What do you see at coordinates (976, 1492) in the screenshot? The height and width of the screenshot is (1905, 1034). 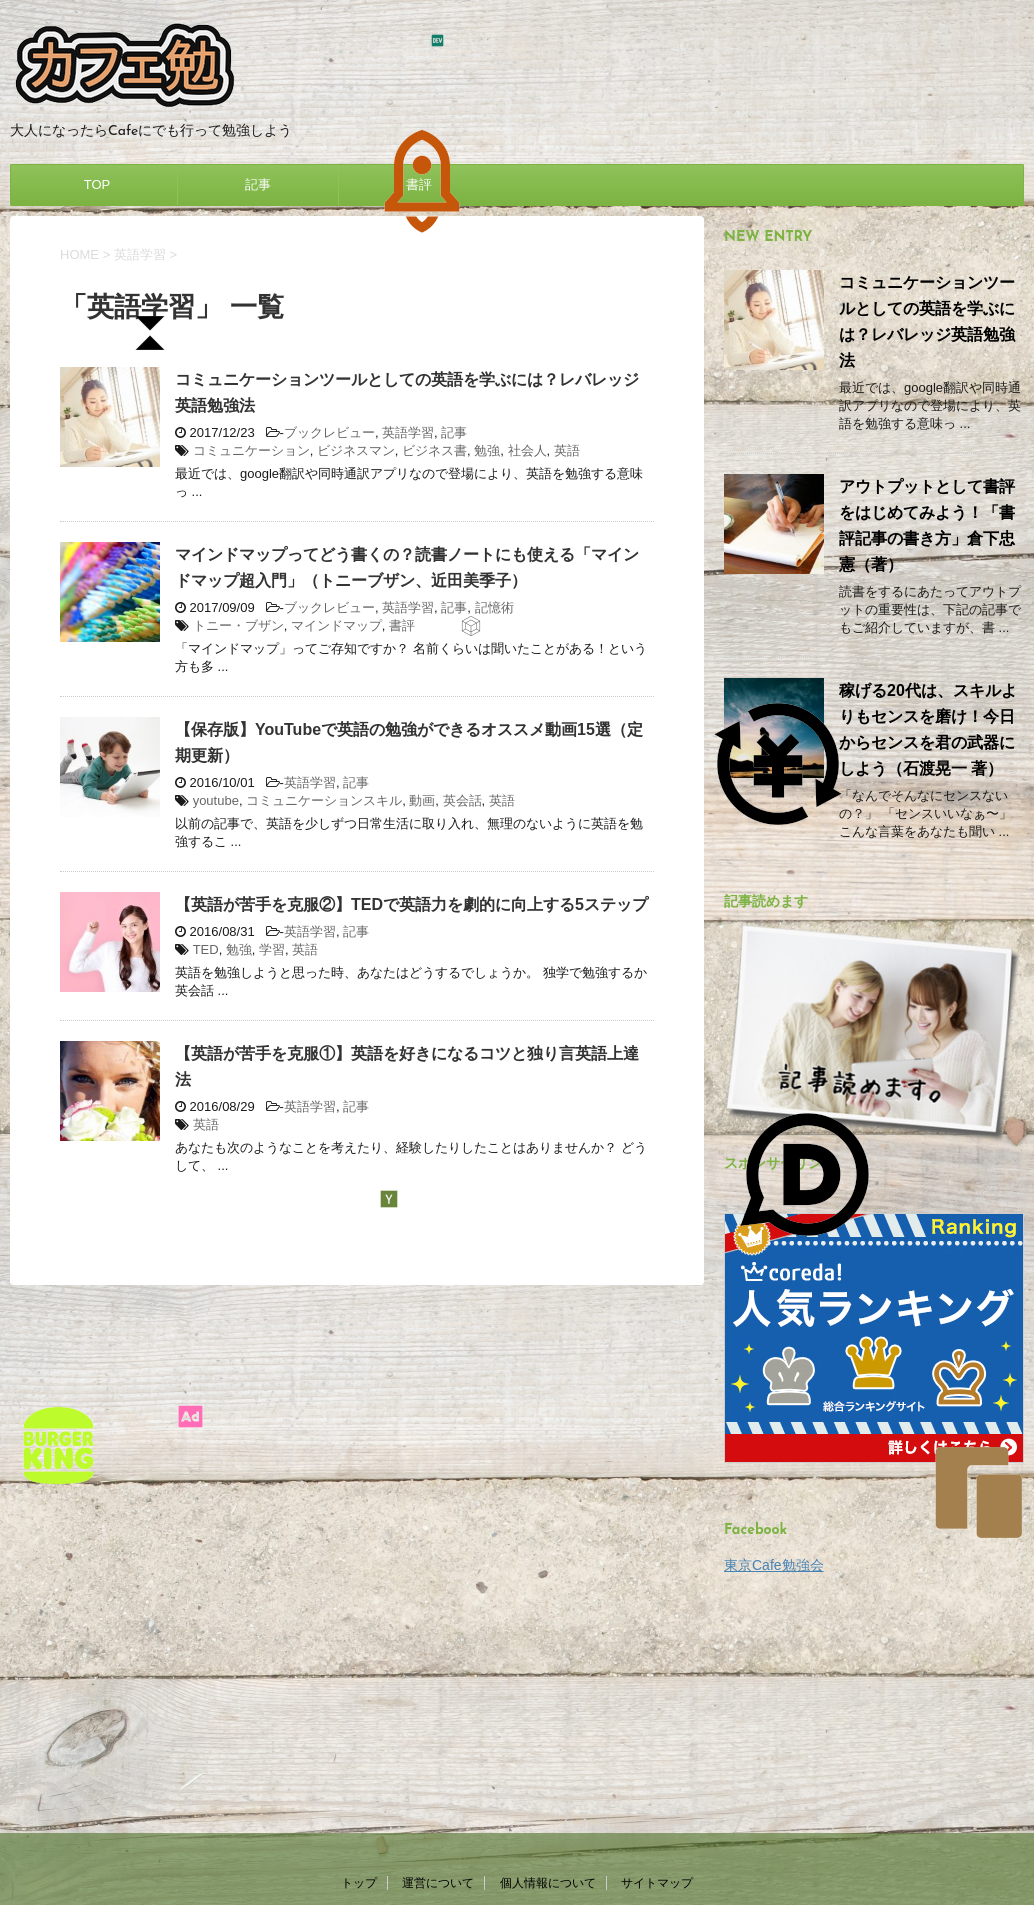 I see `manage connected devices` at bounding box center [976, 1492].